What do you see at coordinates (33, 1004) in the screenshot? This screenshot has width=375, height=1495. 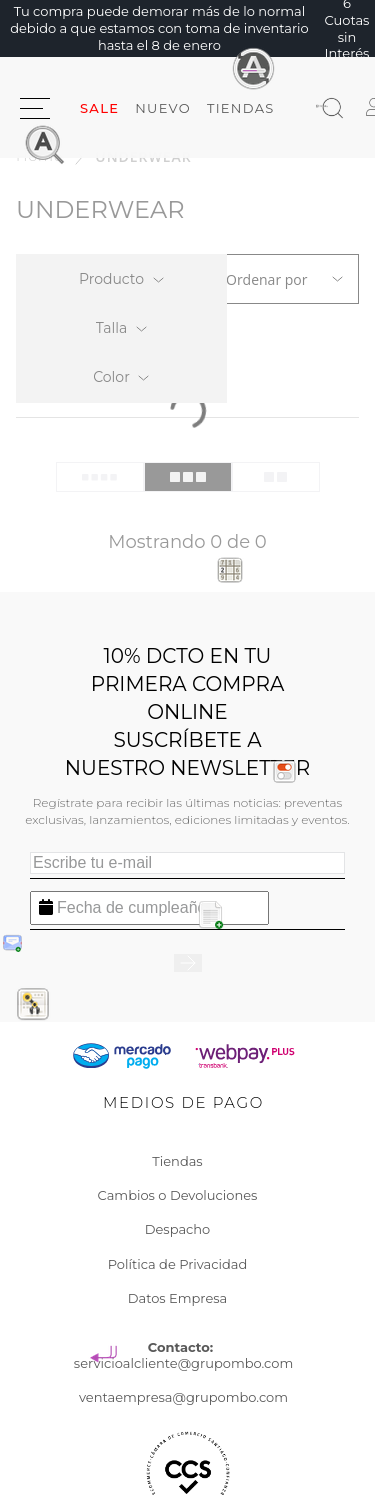 I see `open GNOME Builder development environment` at bounding box center [33, 1004].